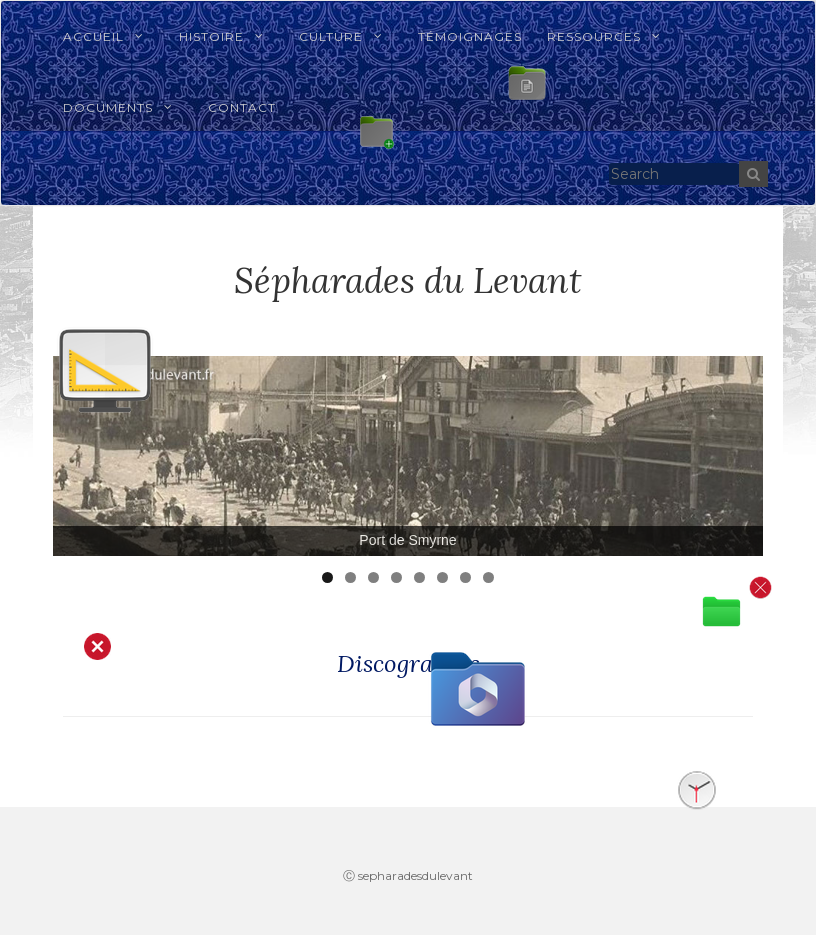 The height and width of the screenshot is (935, 816). What do you see at coordinates (105, 370) in the screenshot?
I see `access display settings` at bounding box center [105, 370].